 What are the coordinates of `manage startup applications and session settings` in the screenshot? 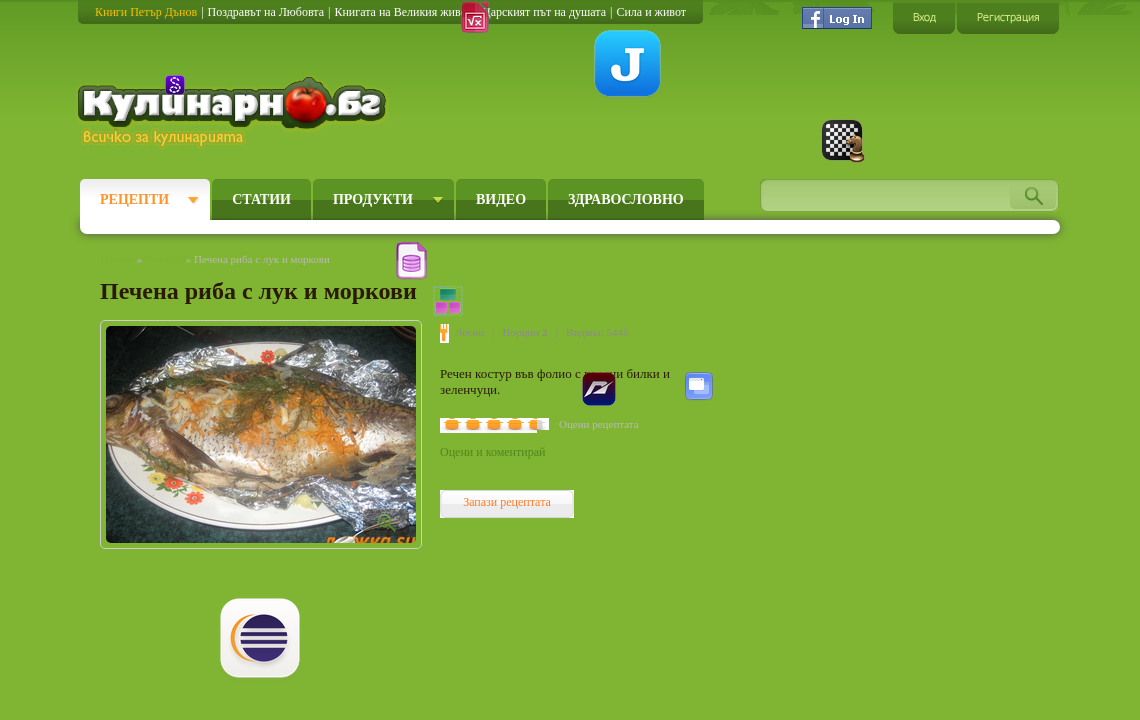 It's located at (699, 386).